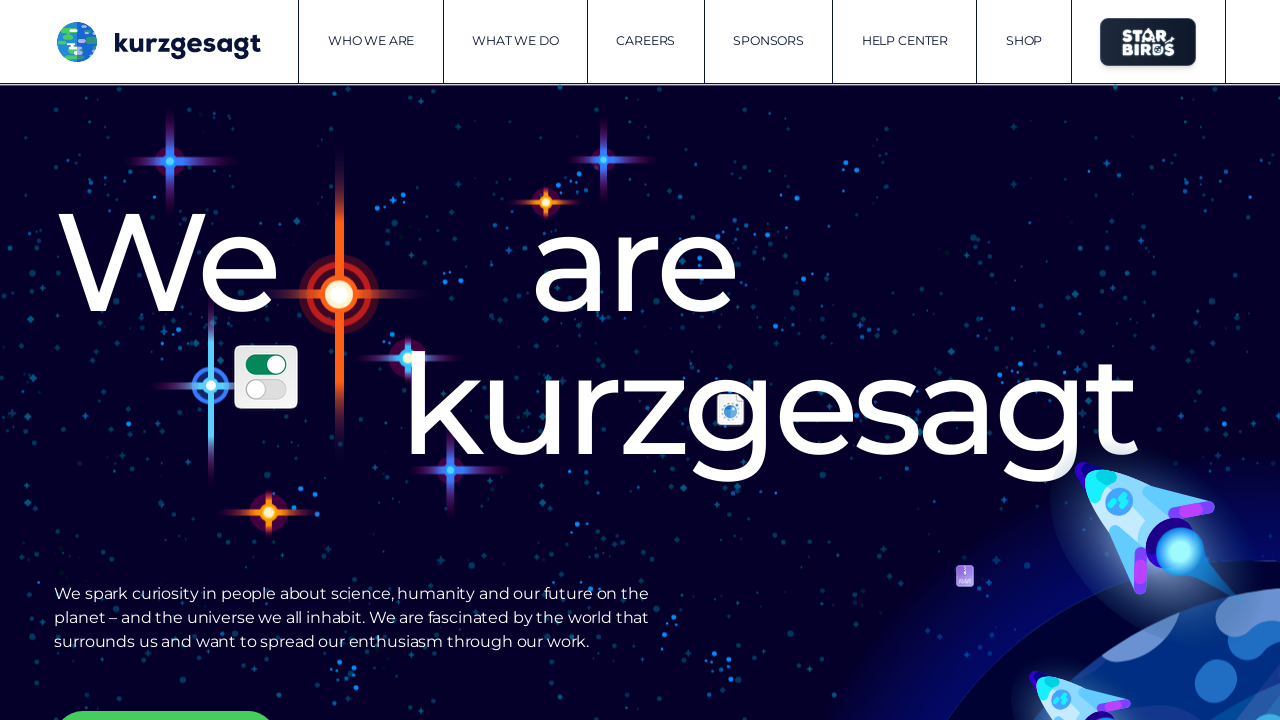 The height and width of the screenshot is (720, 1280). I want to click on open gnome tweaks to customize desktop settings, so click(266, 377).